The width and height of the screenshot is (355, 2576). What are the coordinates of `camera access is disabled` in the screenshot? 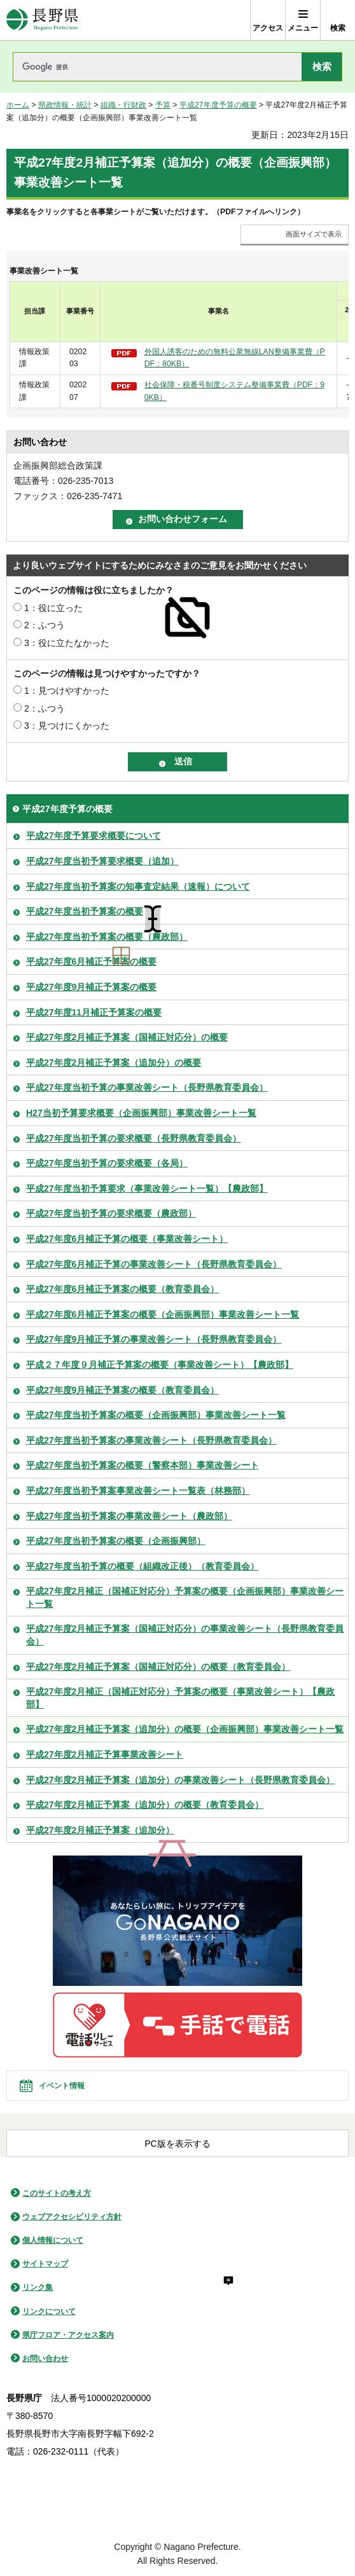 It's located at (187, 617).